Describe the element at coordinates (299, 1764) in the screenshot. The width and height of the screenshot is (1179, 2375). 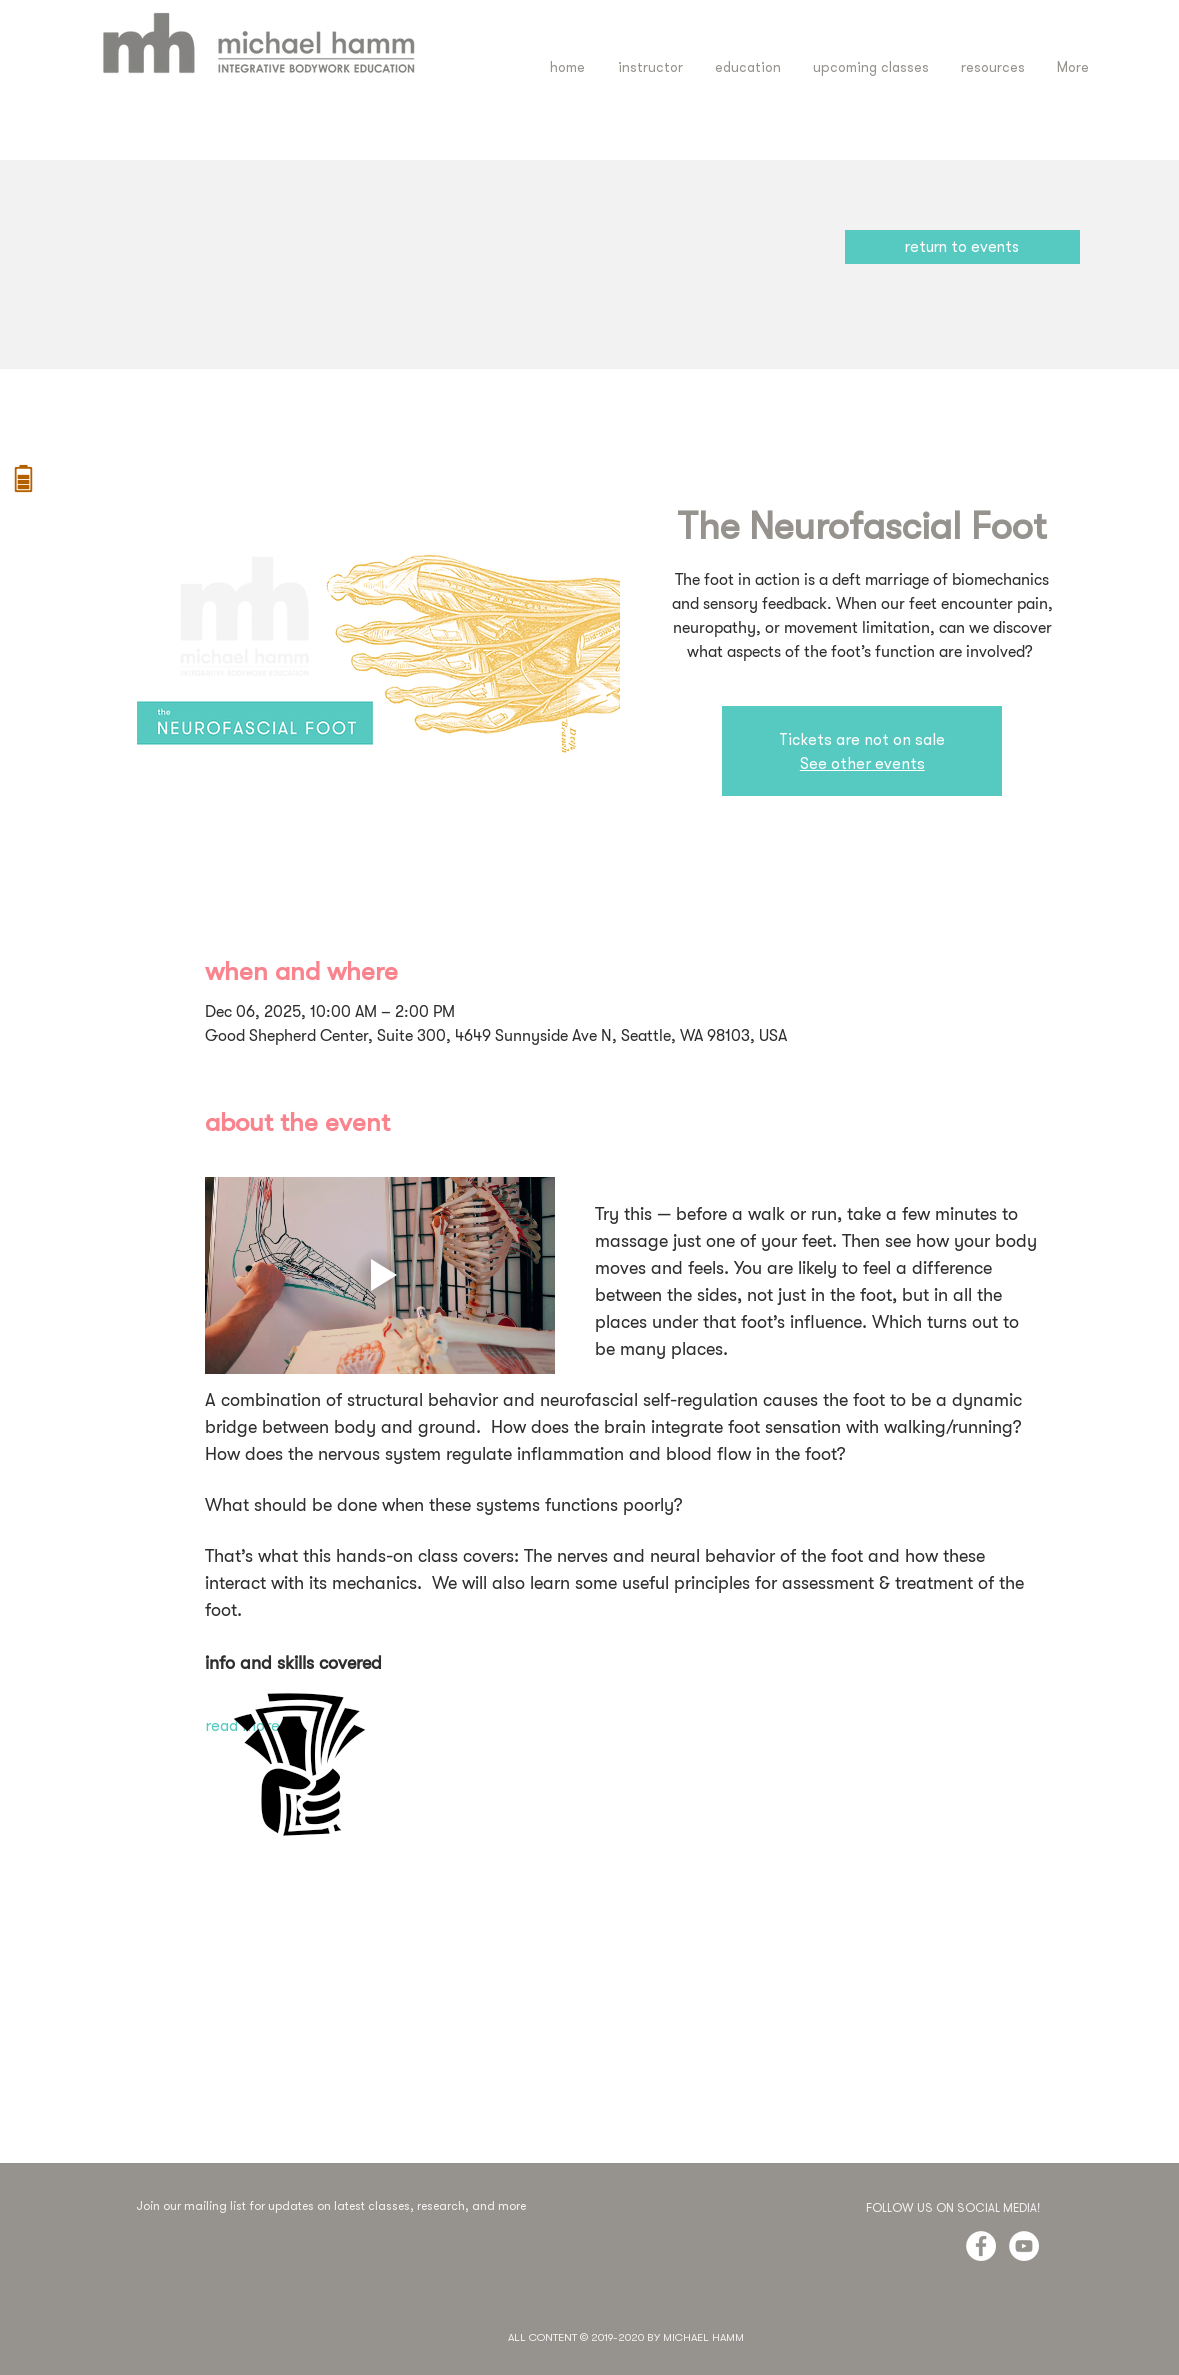
I see `make a purchase or payment` at that location.